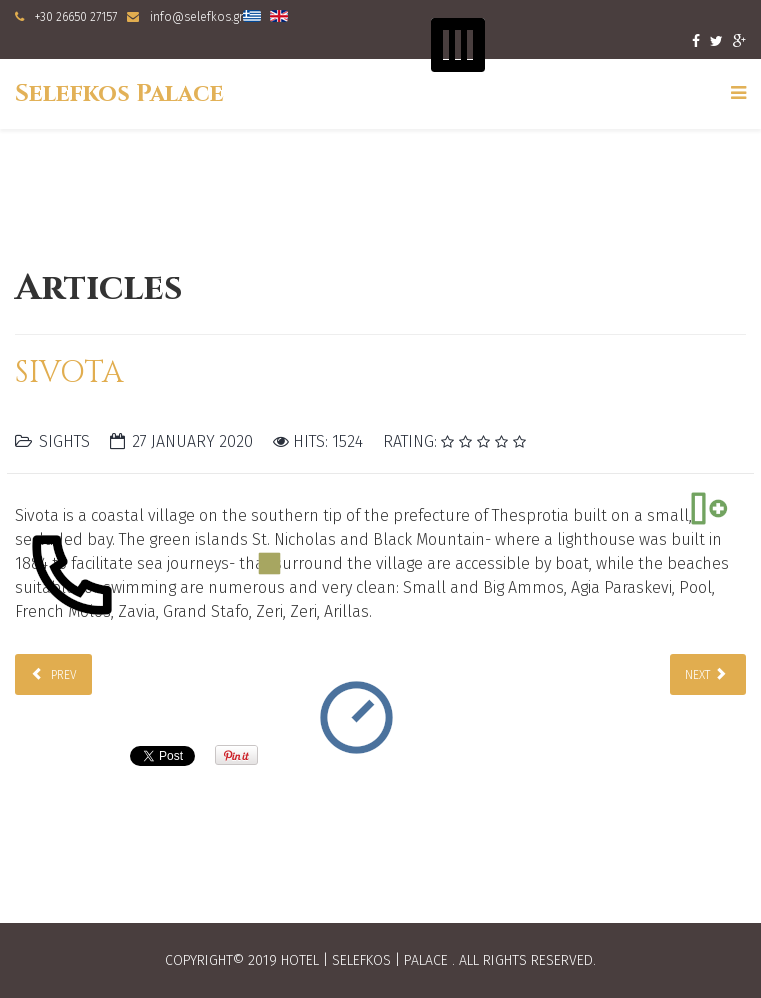  I want to click on insert a new column to the right, so click(707, 508).